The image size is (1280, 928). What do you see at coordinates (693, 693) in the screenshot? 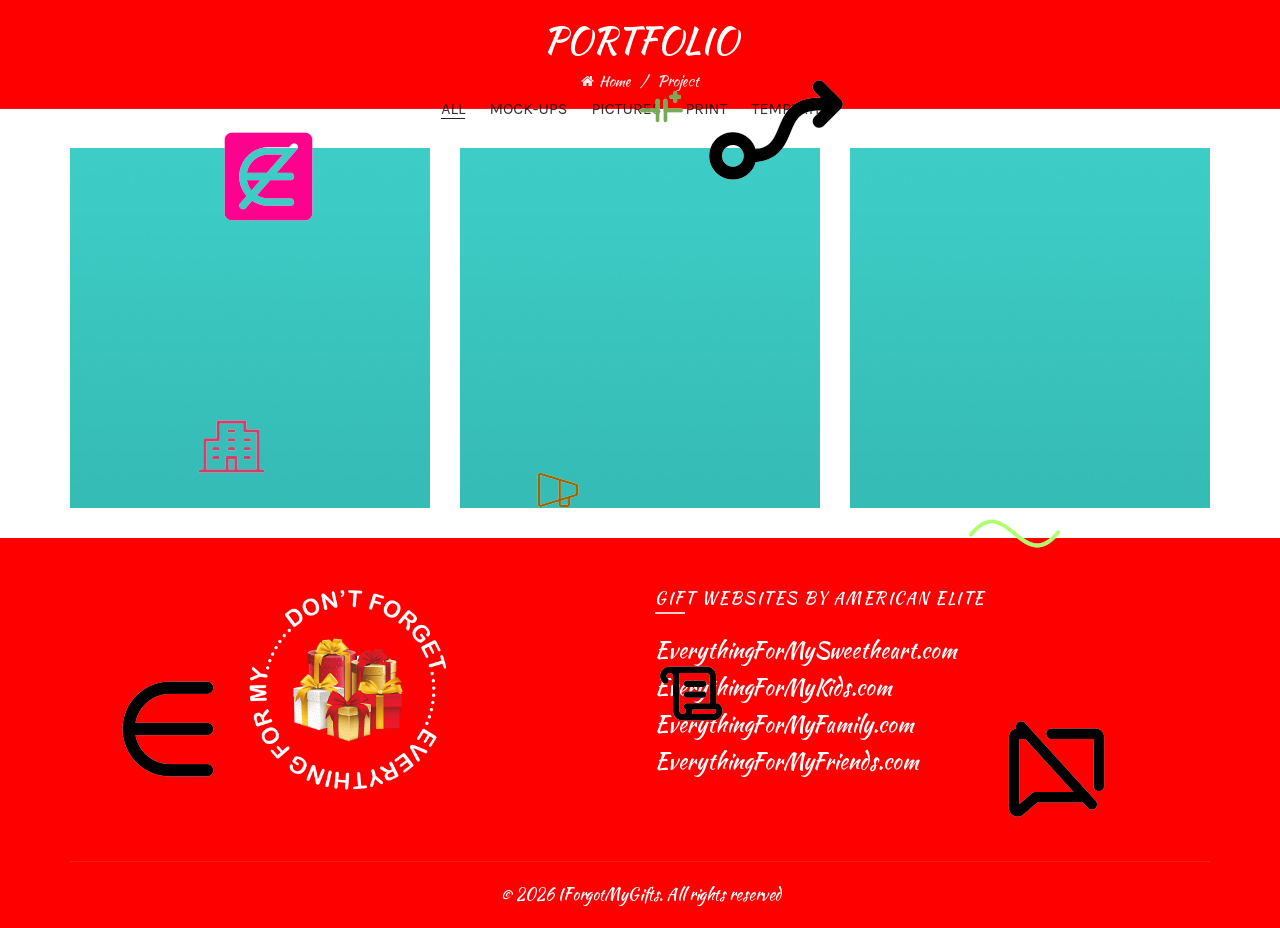
I see `view terms and conditions or legal documents` at bounding box center [693, 693].